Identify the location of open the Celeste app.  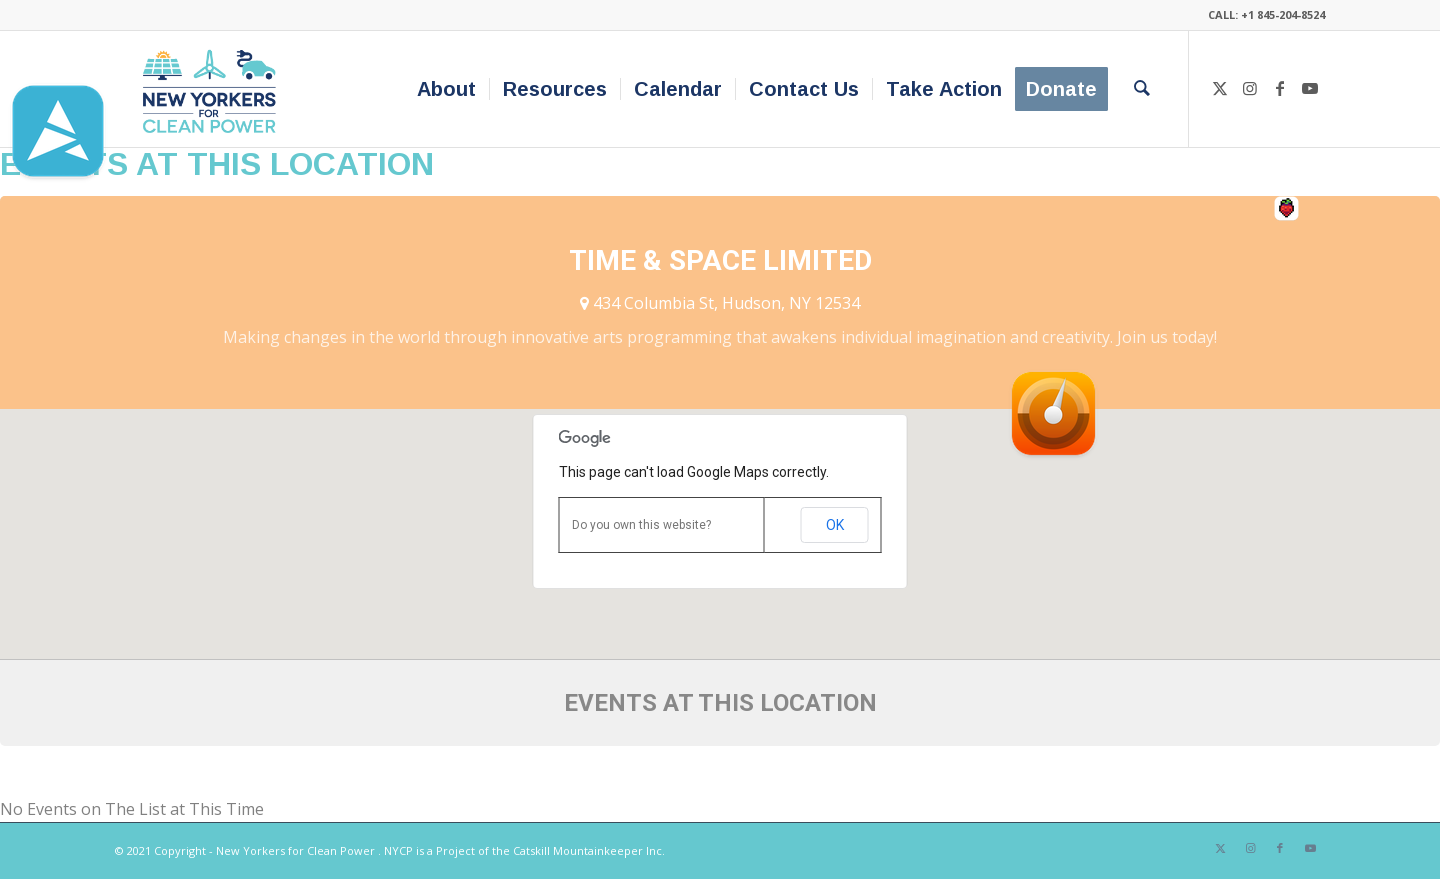
(1286, 208).